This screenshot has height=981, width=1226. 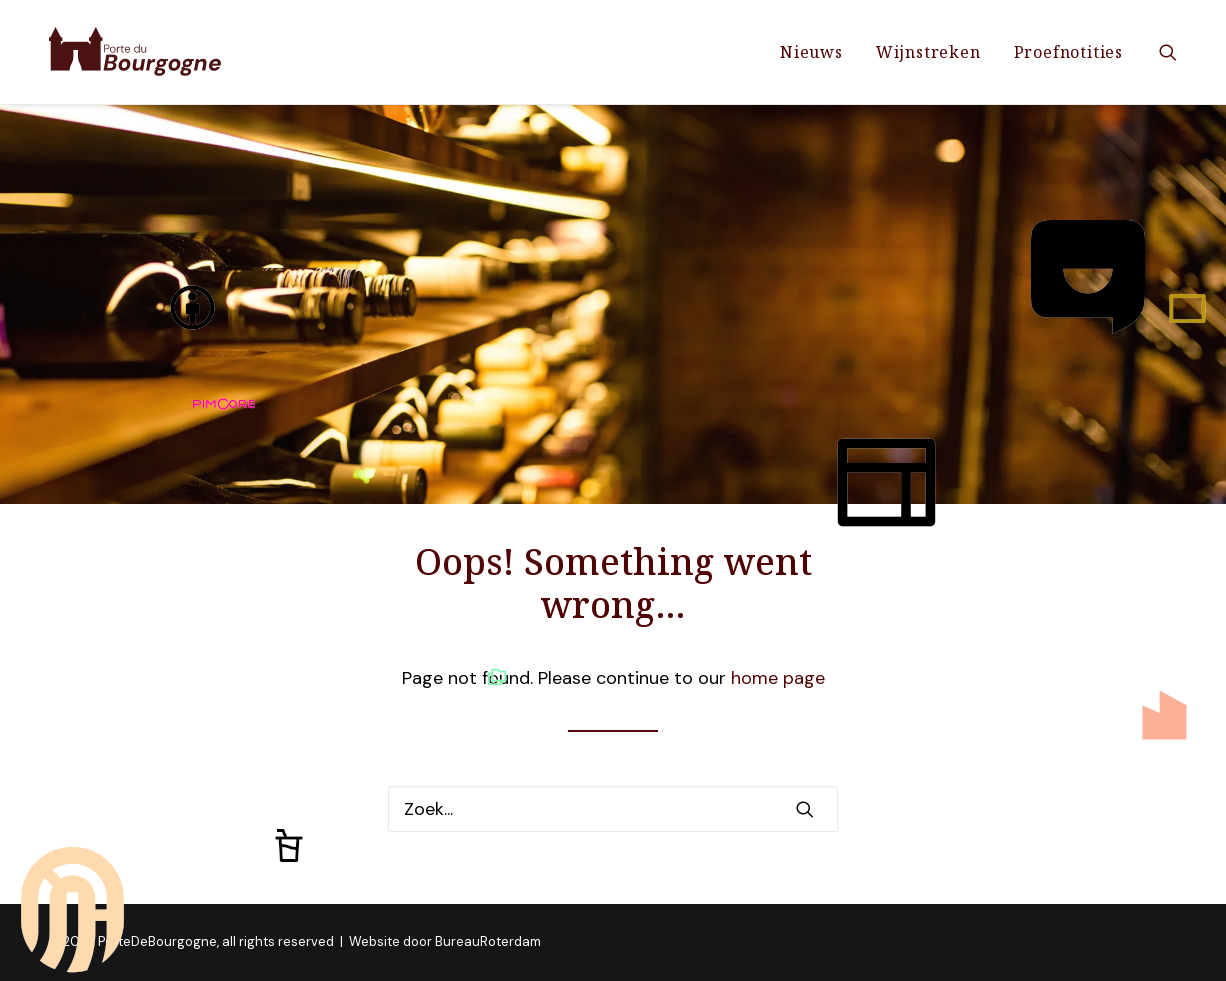 What do you see at coordinates (1164, 717) in the screenshot?
I see `view building or property details` at bounding box center [1164, 717].